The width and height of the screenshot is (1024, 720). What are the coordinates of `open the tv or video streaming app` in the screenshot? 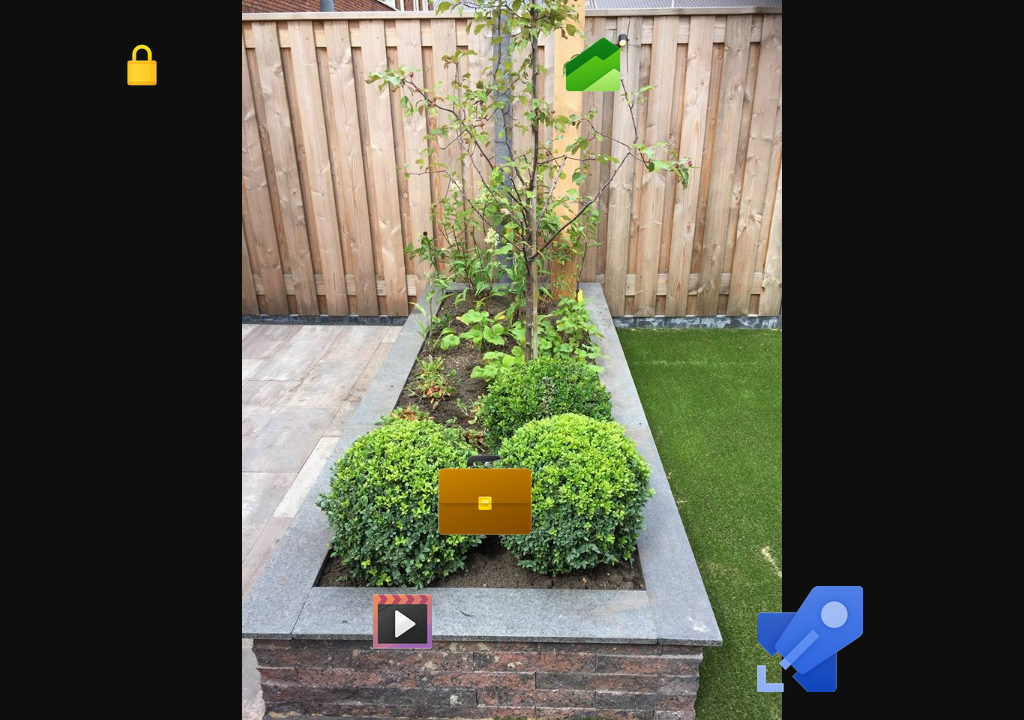 It's located at (402, 621).